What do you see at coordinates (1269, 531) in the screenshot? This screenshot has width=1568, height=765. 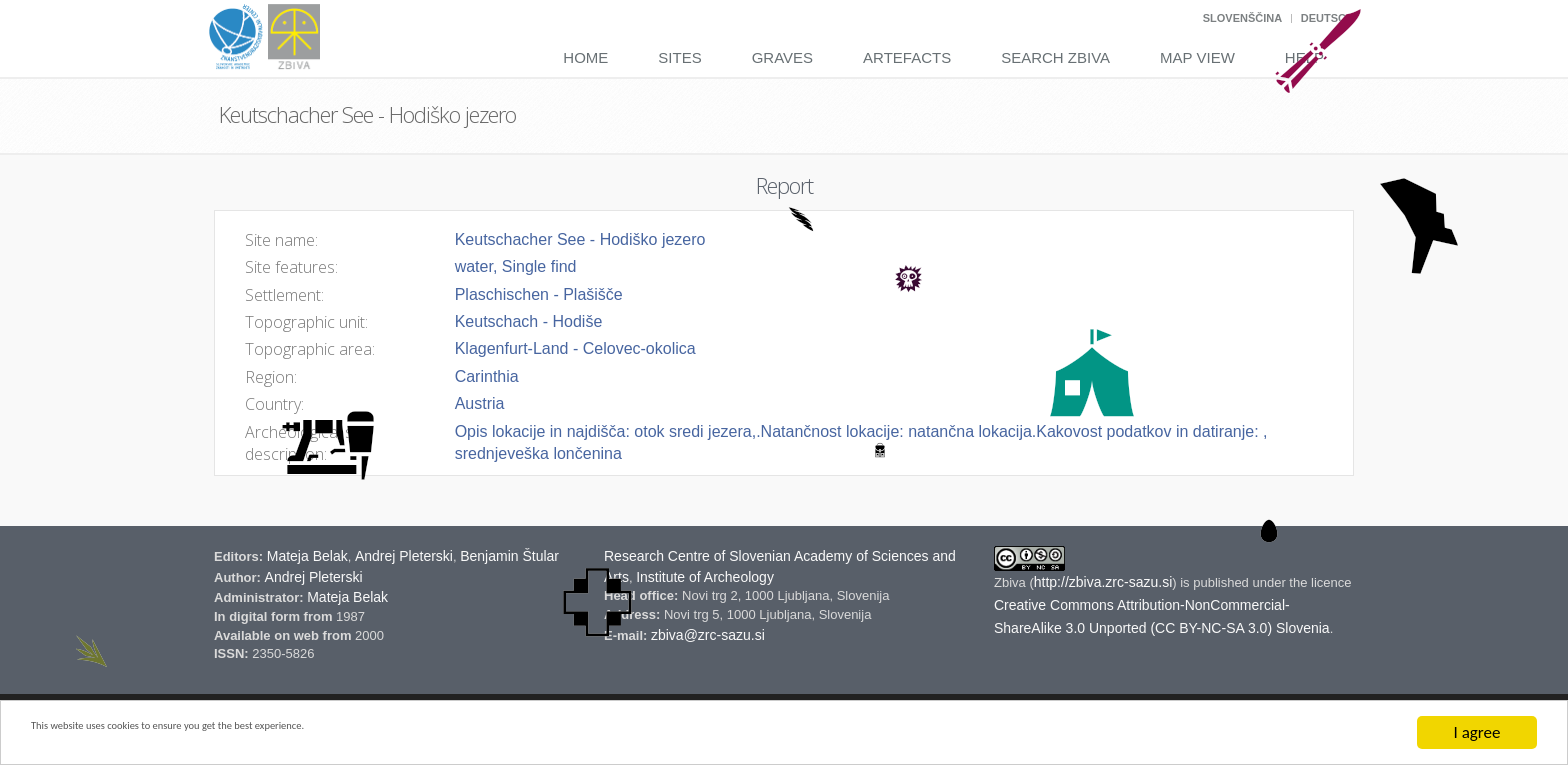 I see `indicates an egg item or ingredient in a game inventory` at bounding box center [1269, 531].